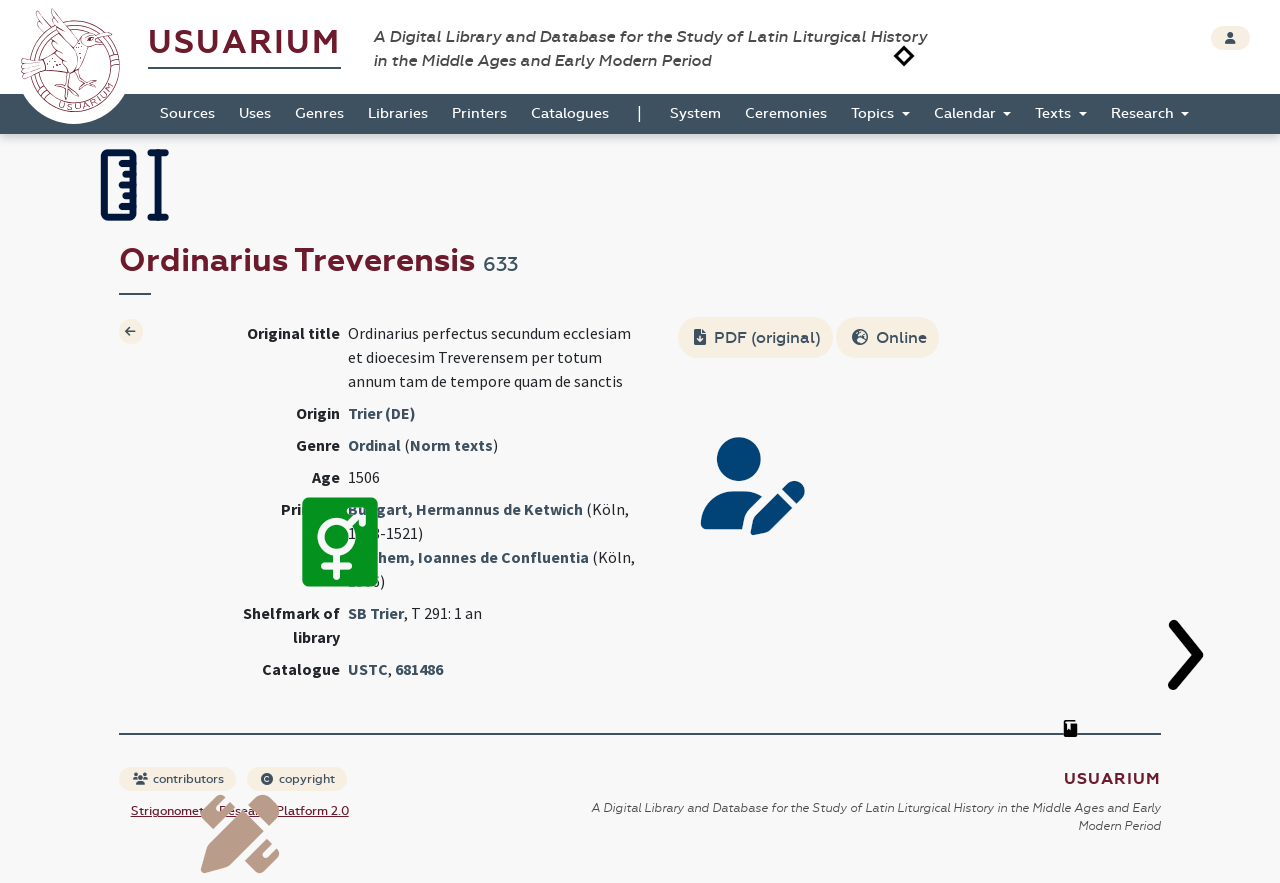 The image size is (1280, 883). Describe the element at coordinates (1070, 728) in the screenshot. I see `access bookmarked content or saved references` at that location.